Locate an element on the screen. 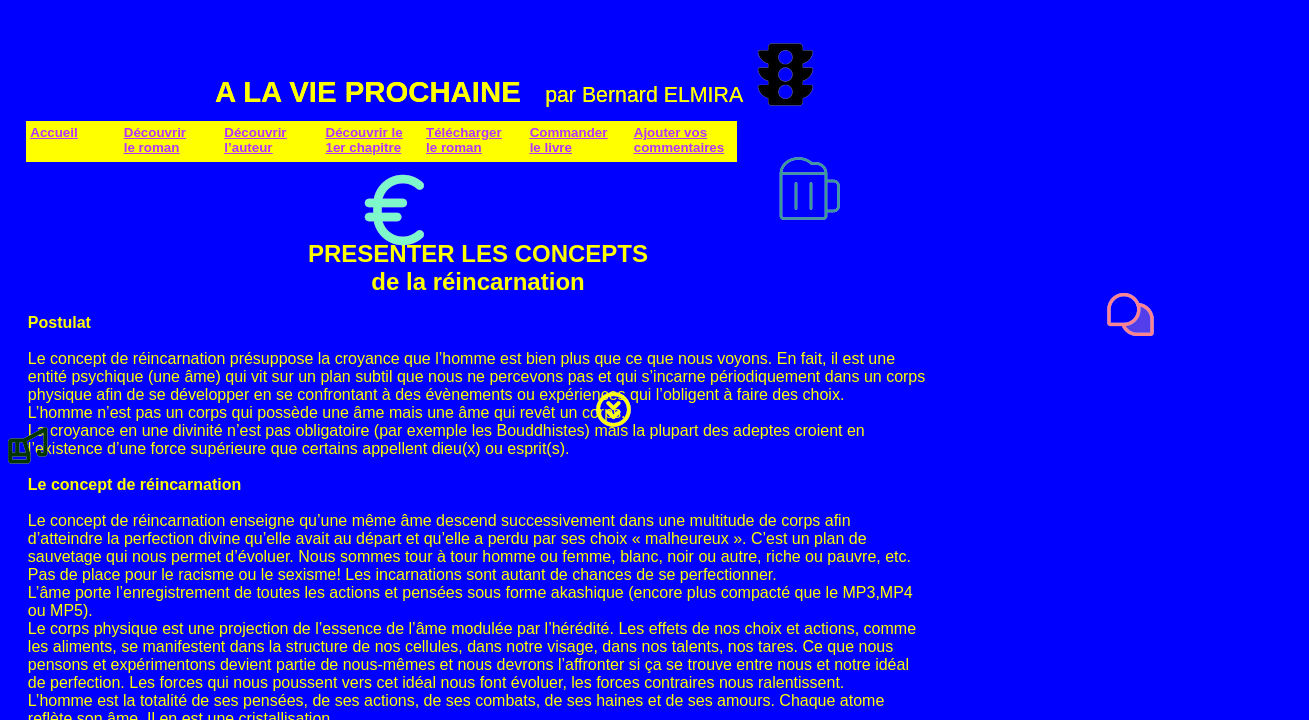 This screenshot has width=1309, height=720. expand all content below is located at coordinates (613, 409).